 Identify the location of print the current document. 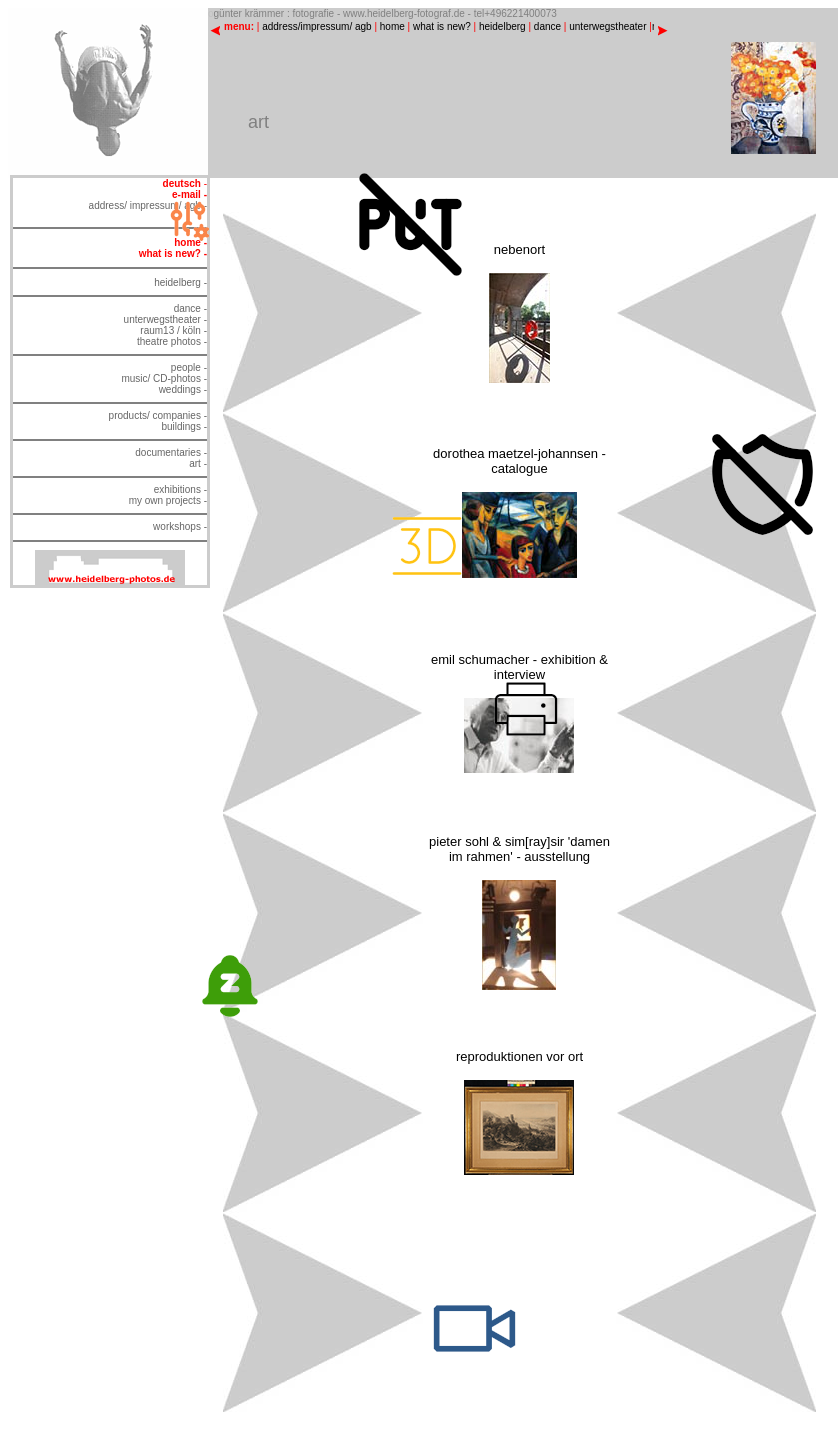
(526, 709).